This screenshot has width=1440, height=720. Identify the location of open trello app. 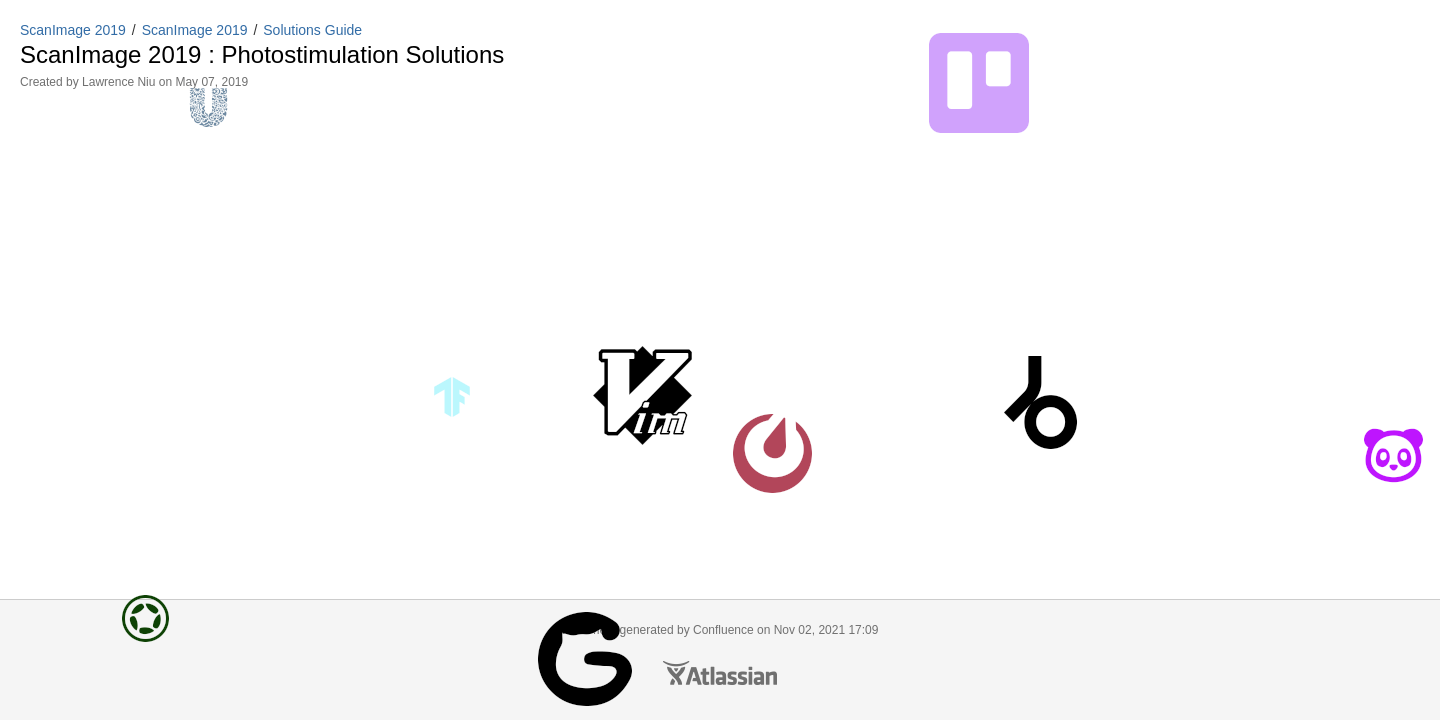
(979, 83).